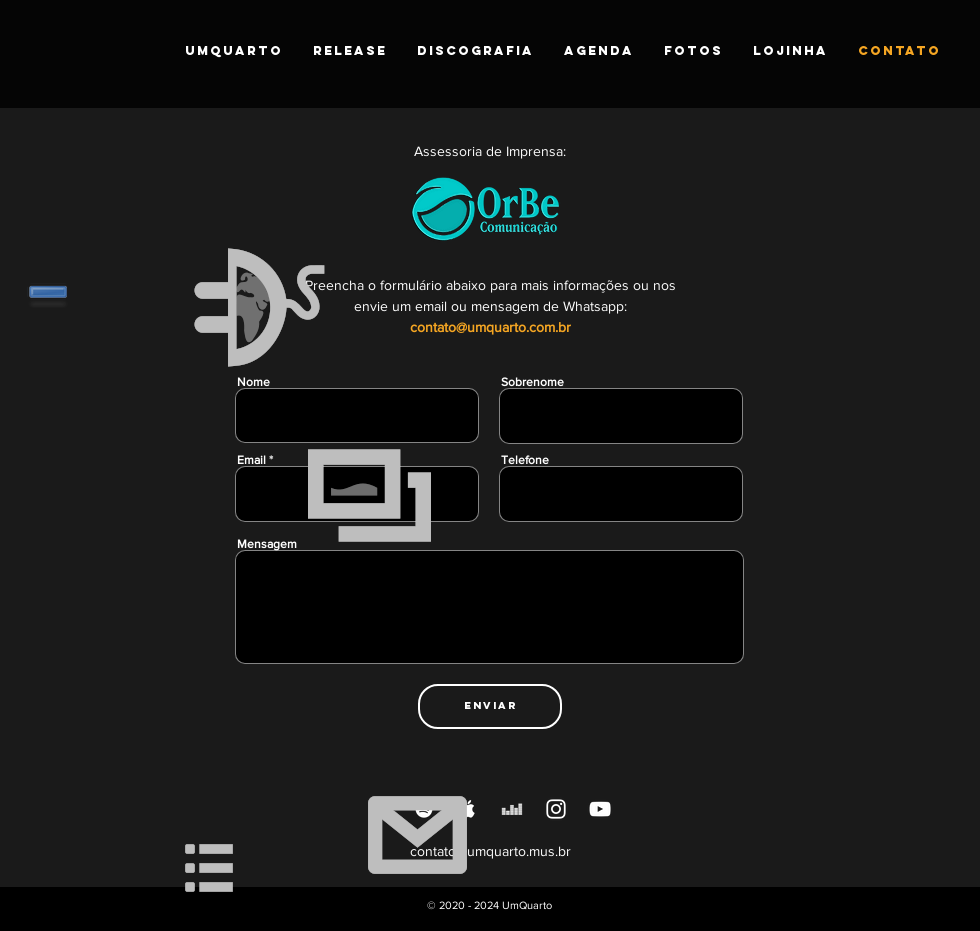  I want to click on indicates a photo or image collection, so click(369, 495).